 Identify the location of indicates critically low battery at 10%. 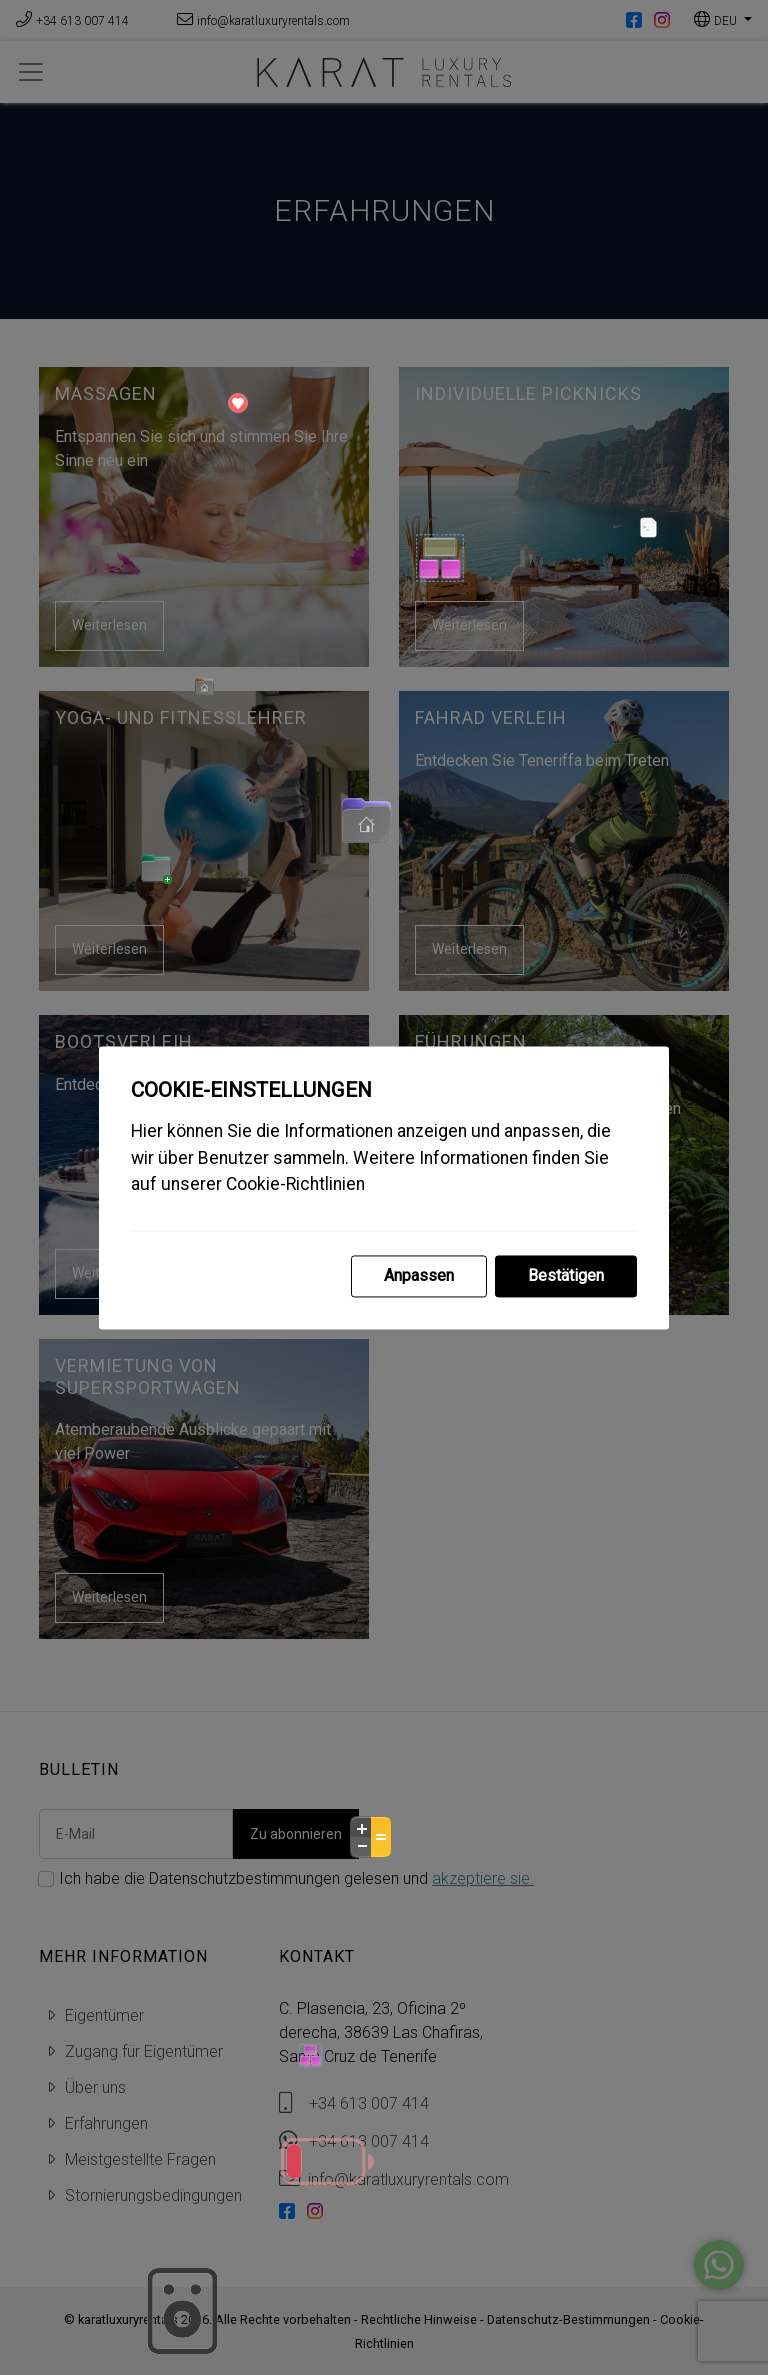
(327, 2161).